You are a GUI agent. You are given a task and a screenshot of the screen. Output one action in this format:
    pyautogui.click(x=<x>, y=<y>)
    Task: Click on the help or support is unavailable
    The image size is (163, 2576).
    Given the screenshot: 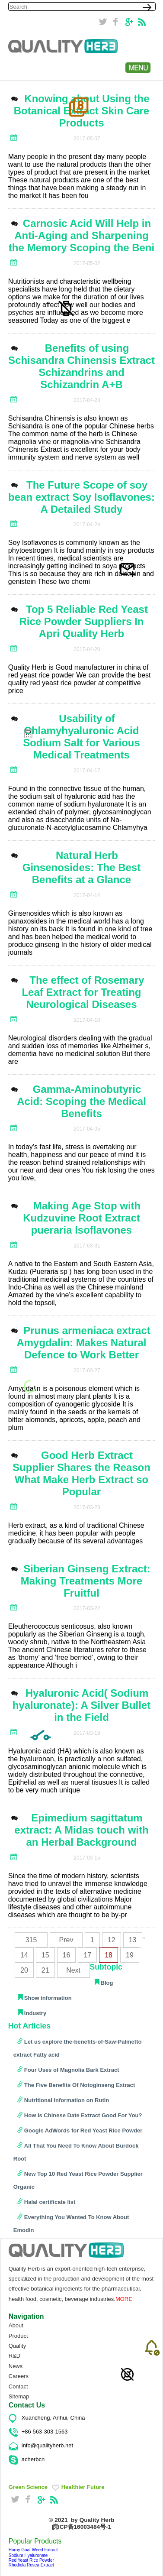 What is the action you would take?
    pyautogui.click(x=127, y=2374)
    